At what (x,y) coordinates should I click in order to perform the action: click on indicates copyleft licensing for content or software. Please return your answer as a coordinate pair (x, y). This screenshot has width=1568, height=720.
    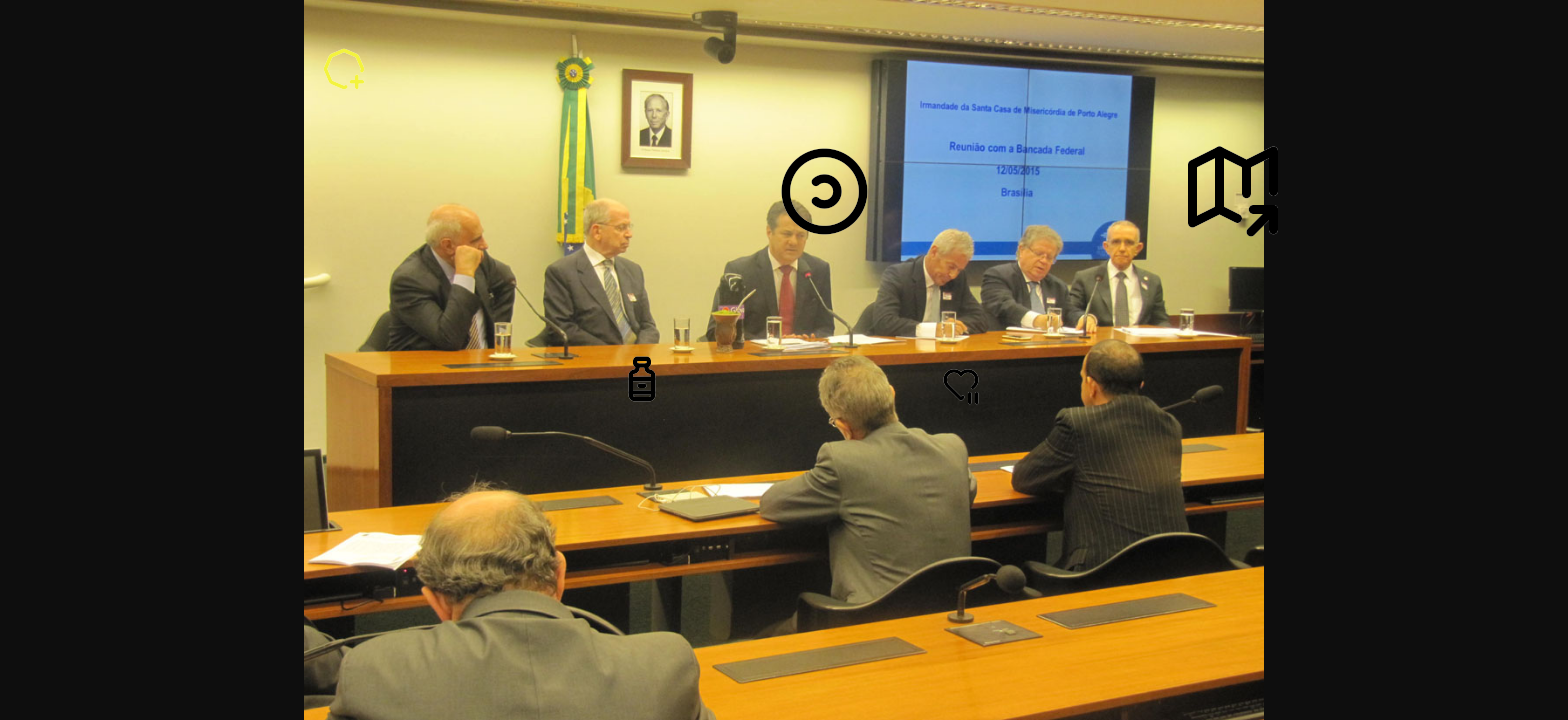
    Looking at the image, I should click on (824, 191).